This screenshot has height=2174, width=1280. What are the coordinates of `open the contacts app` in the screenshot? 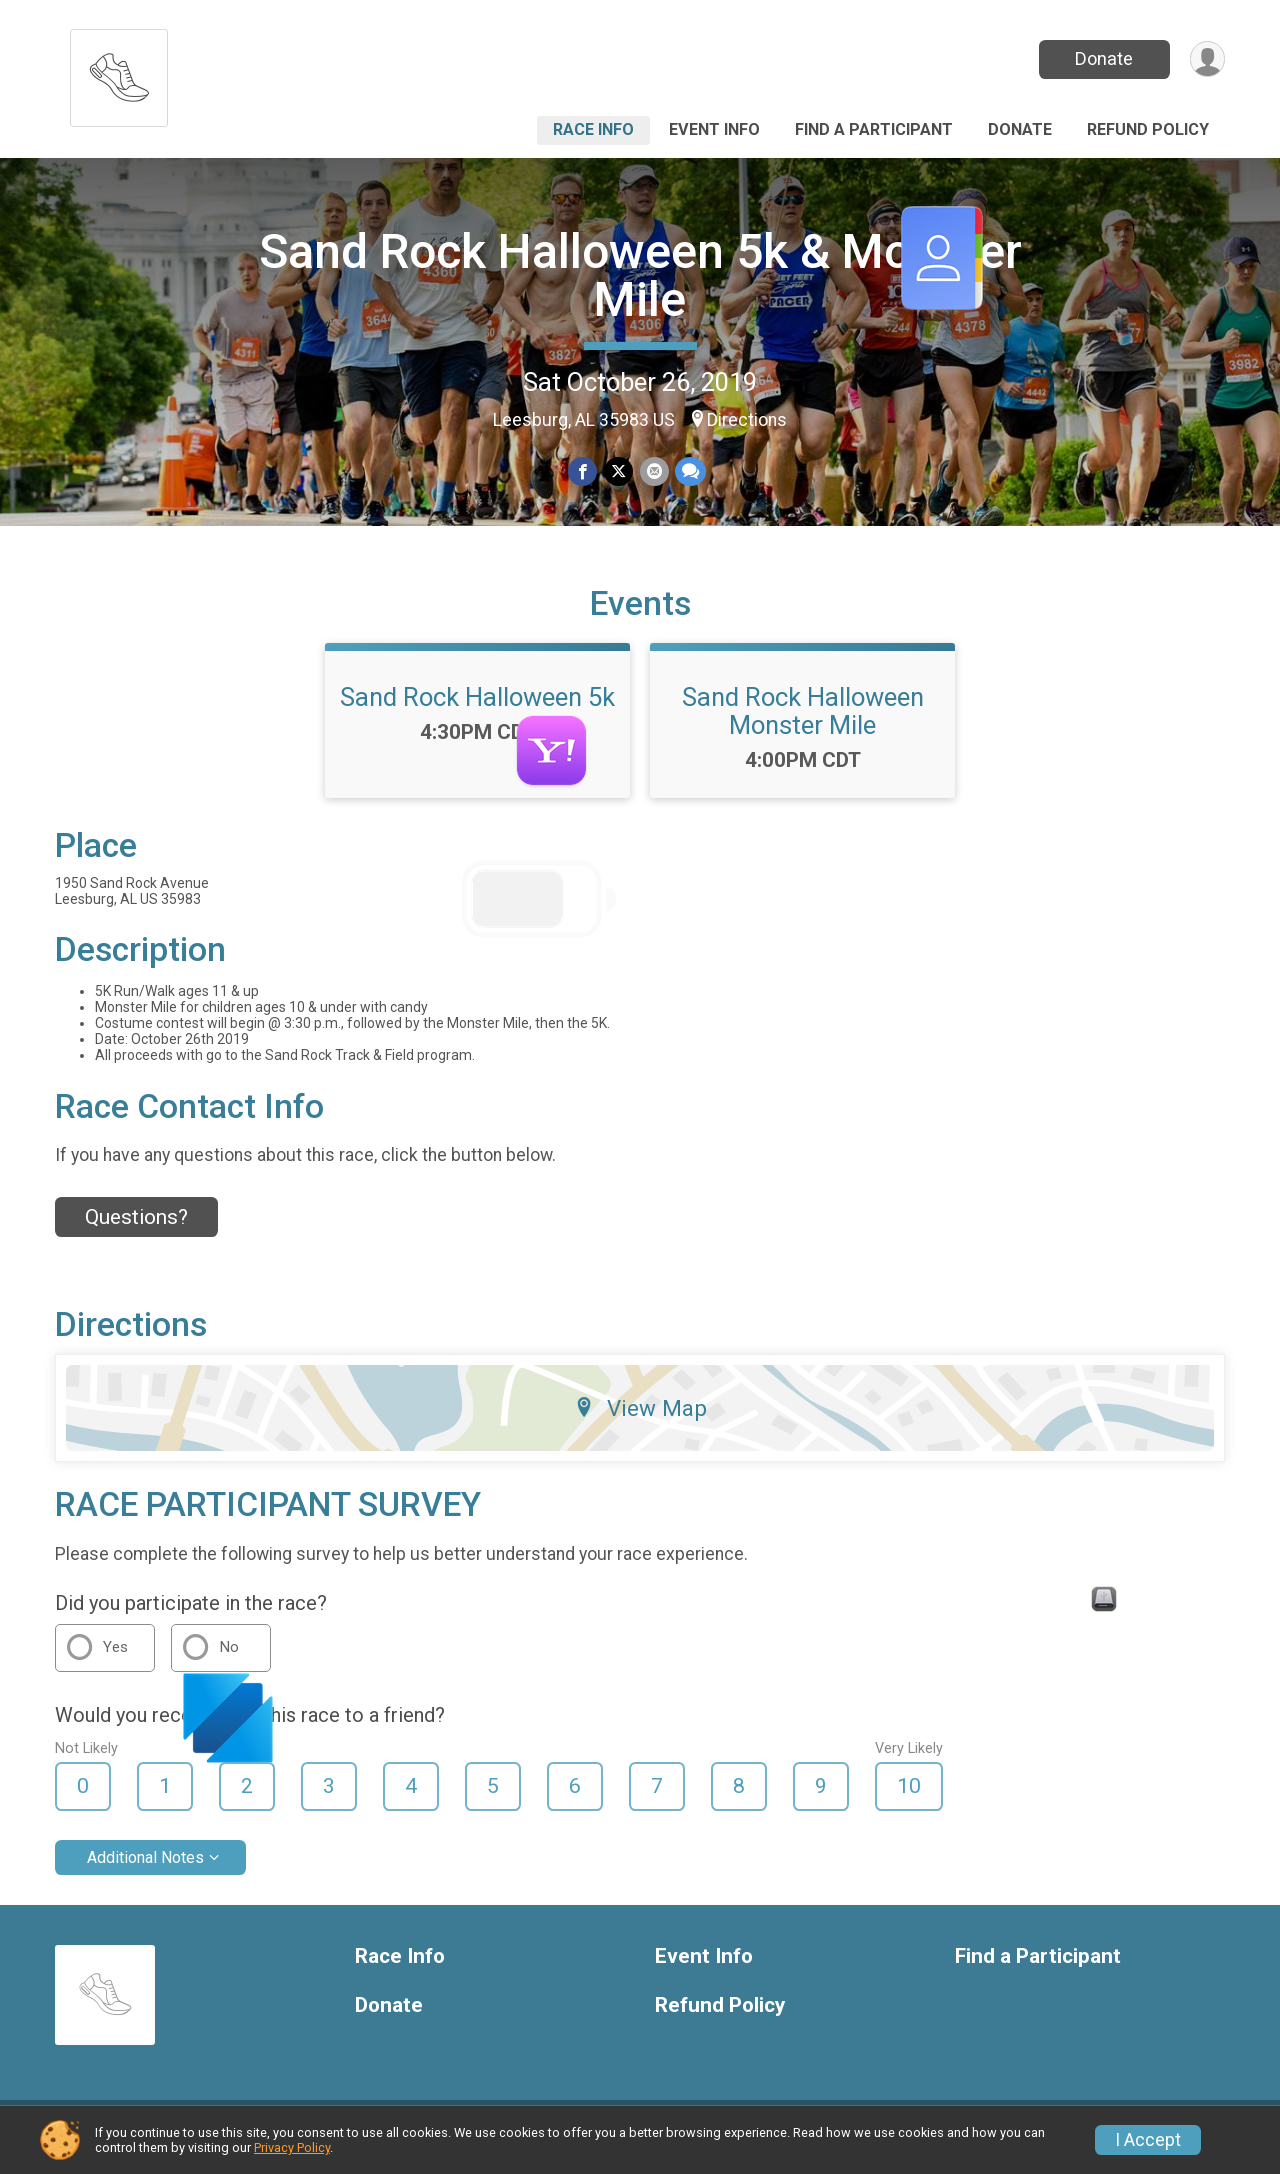 It's located at (942, 258).